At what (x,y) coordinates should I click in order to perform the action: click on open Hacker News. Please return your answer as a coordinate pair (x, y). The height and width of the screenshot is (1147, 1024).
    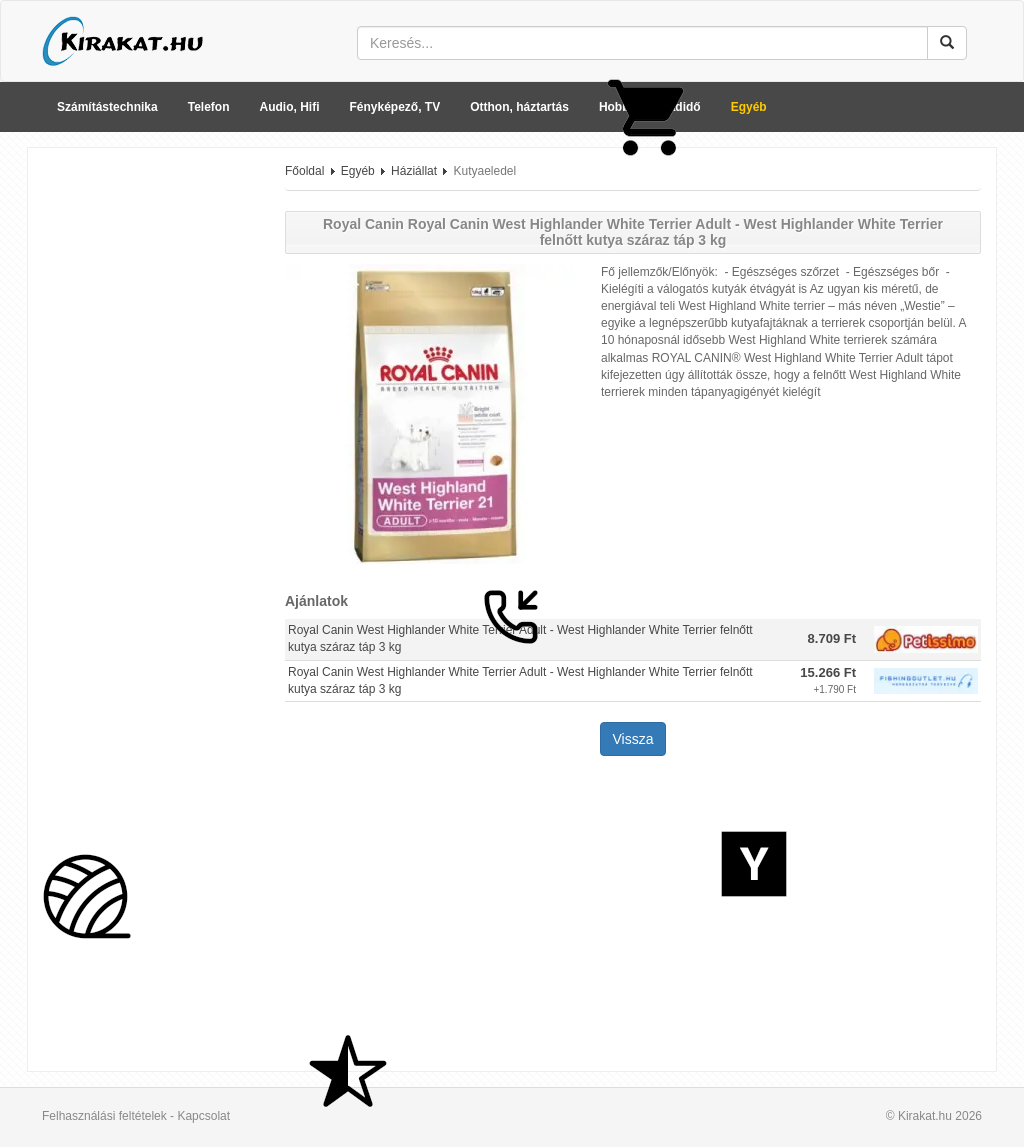
    Looking at the image, I should click on (754, 864).